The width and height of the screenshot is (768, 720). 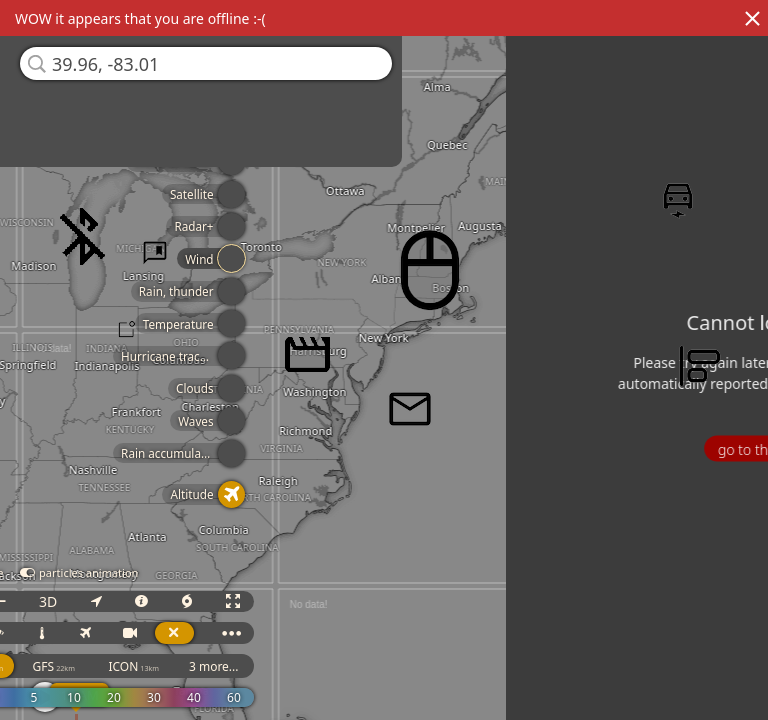 What do you see at coordinates (678, 201) in the screenshot?
I see `find nearby electric vehicle charging stations` at bounding box center [678, 201].